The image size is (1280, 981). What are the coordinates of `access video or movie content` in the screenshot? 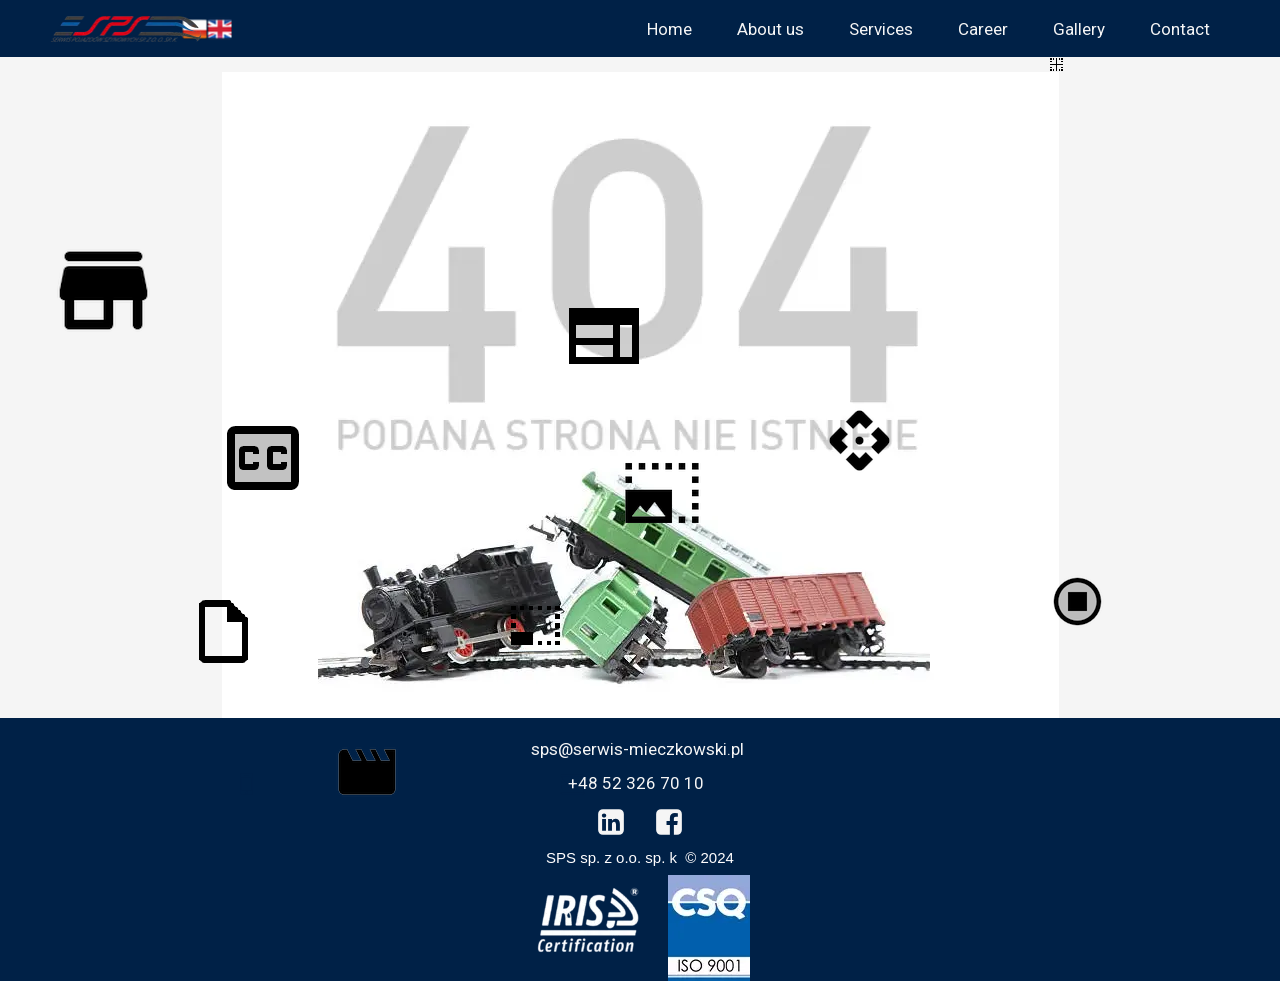 It's located at (367, 772).